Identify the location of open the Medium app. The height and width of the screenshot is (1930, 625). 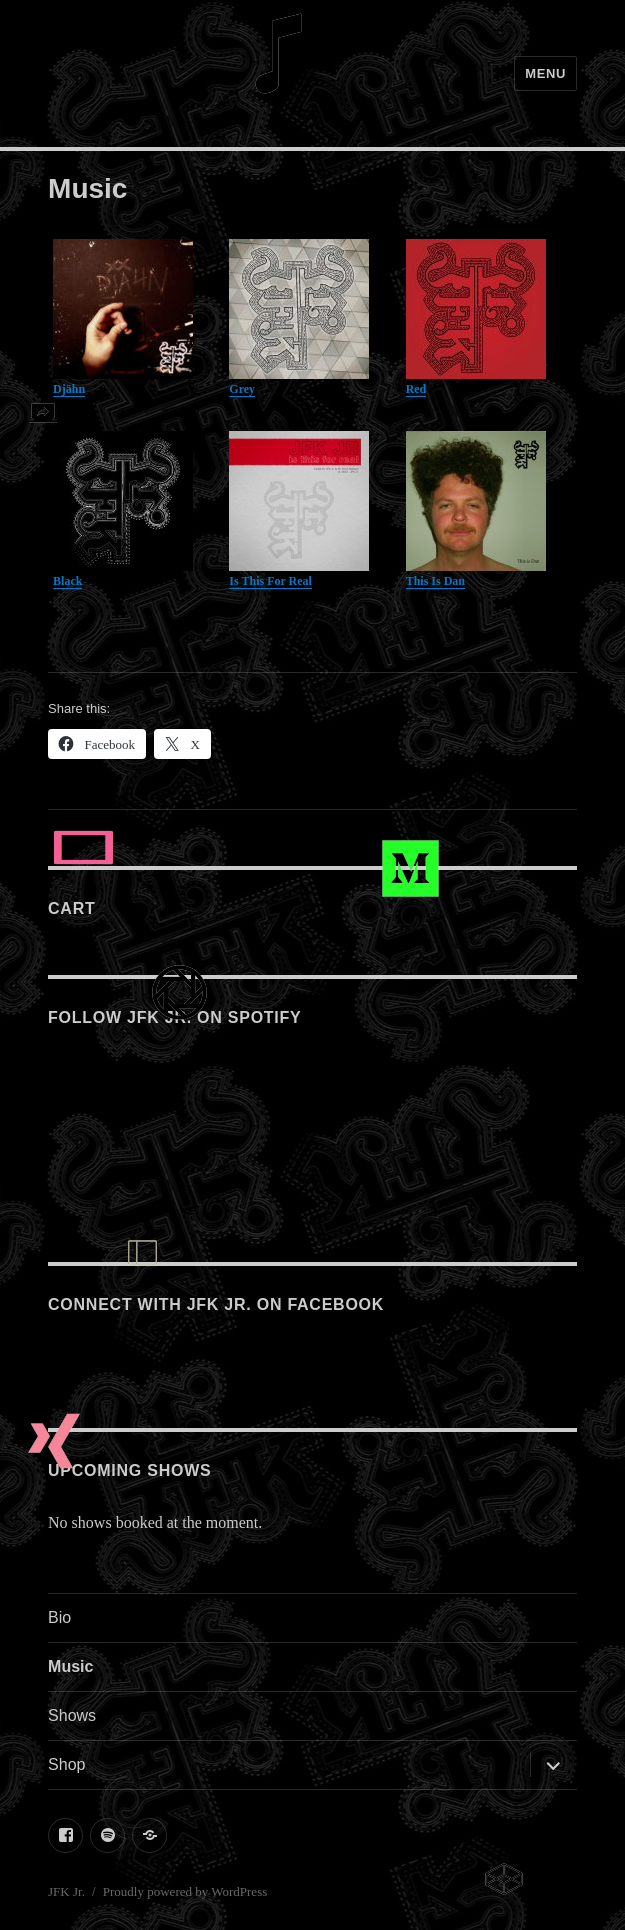
(410, 868).